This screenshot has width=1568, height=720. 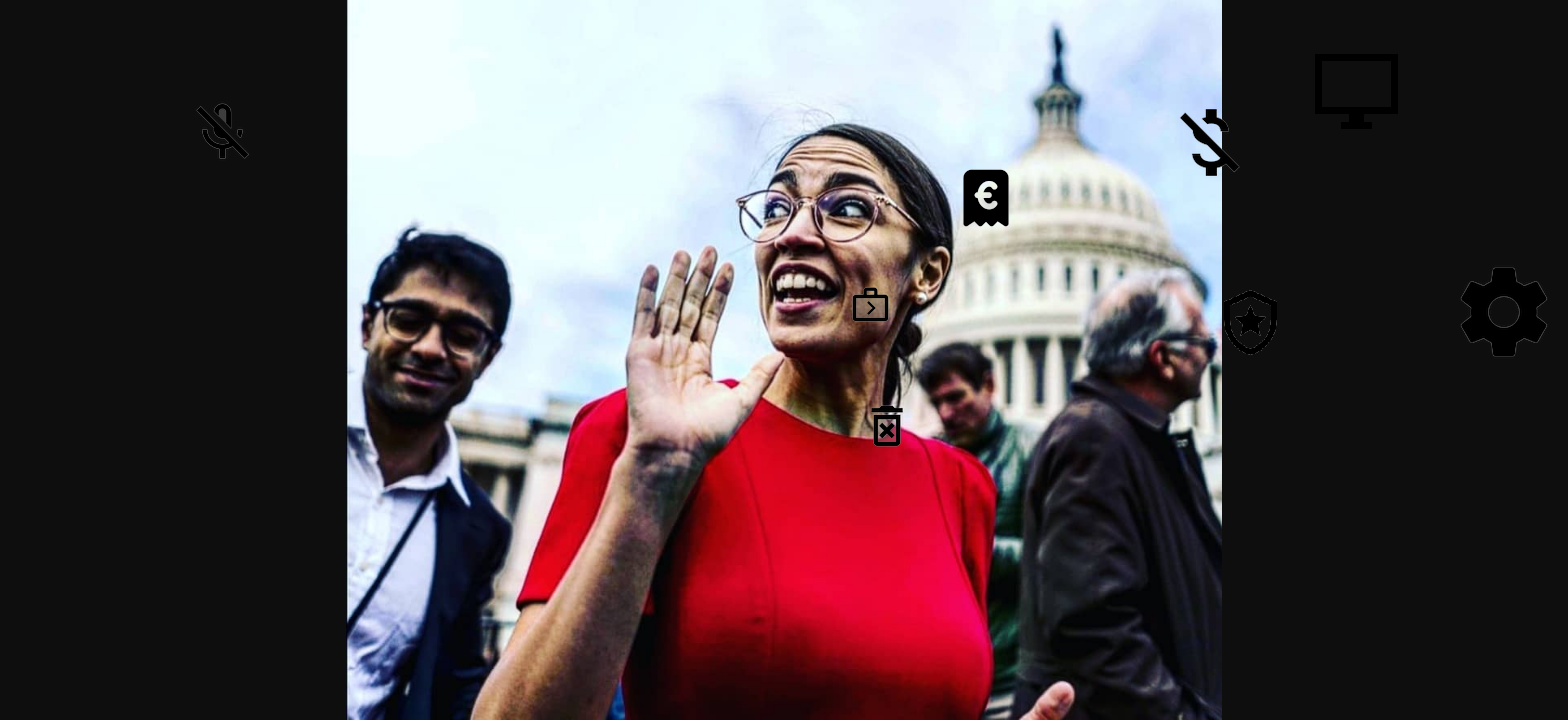 I want to click on mute your microphone, so click(x=222, y=132).